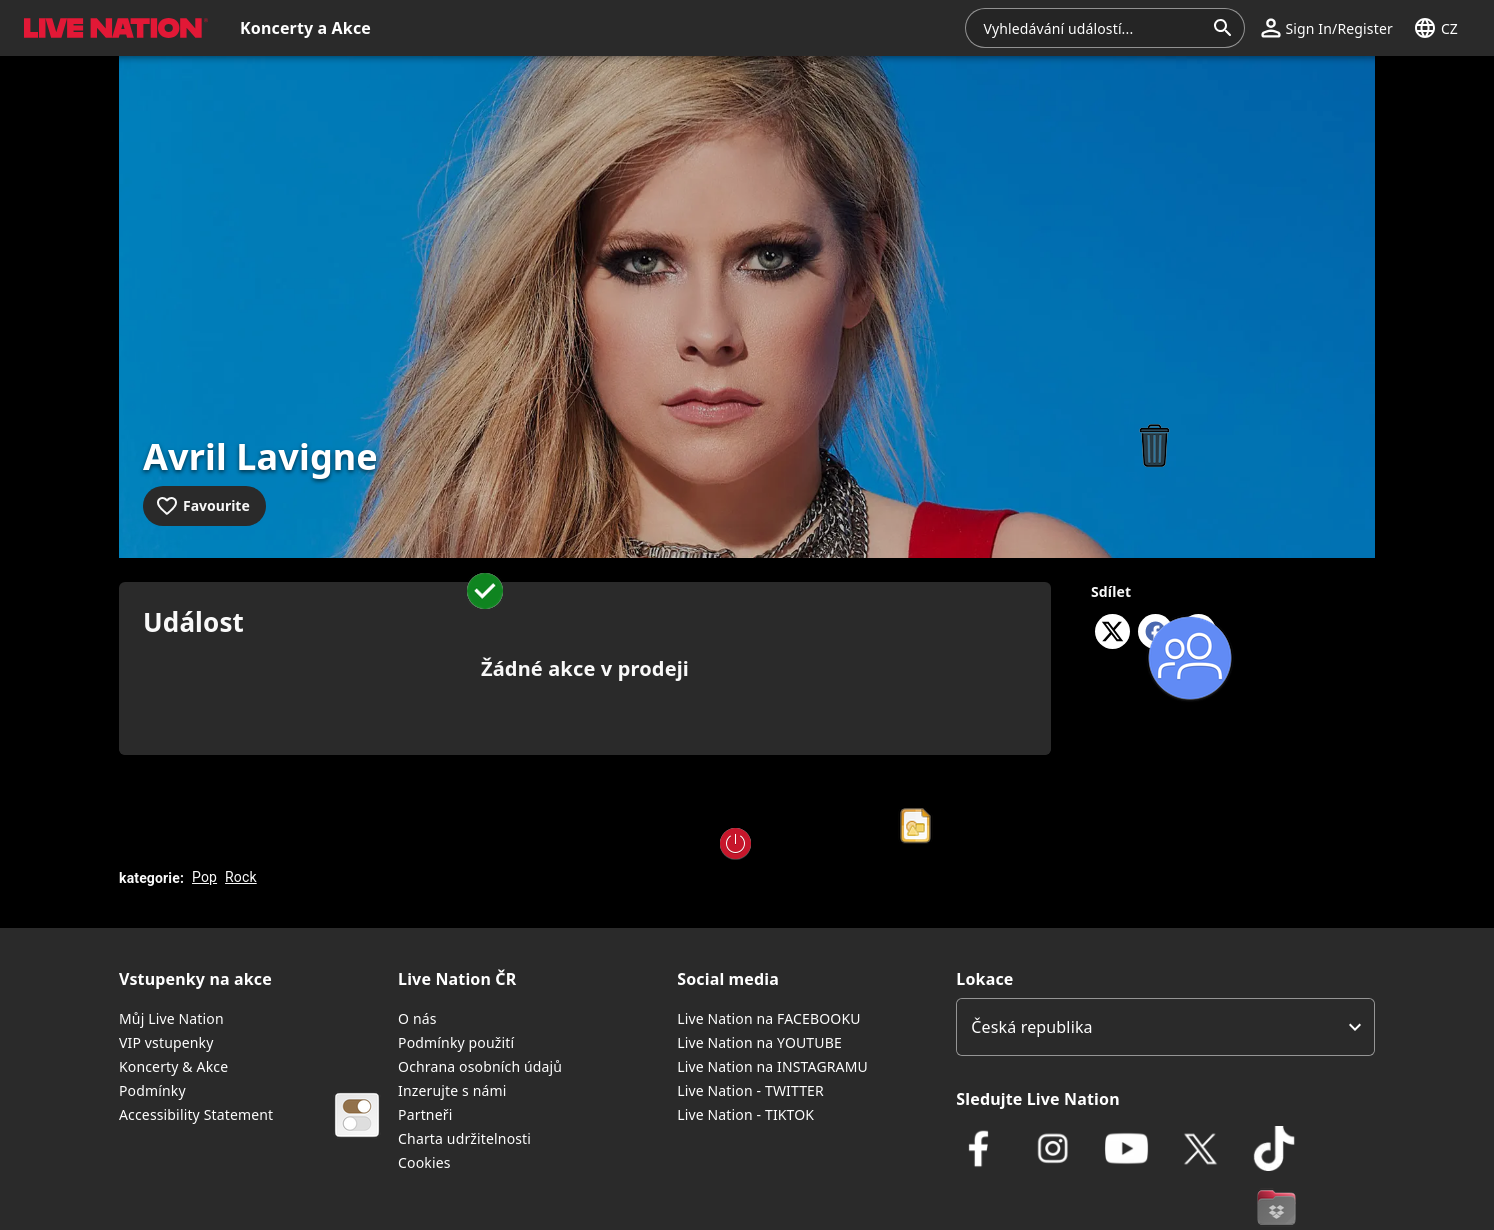  Describe the element at coordinates (357, 1115) in the screenshot. I see `open system settings or preferences` at that location.